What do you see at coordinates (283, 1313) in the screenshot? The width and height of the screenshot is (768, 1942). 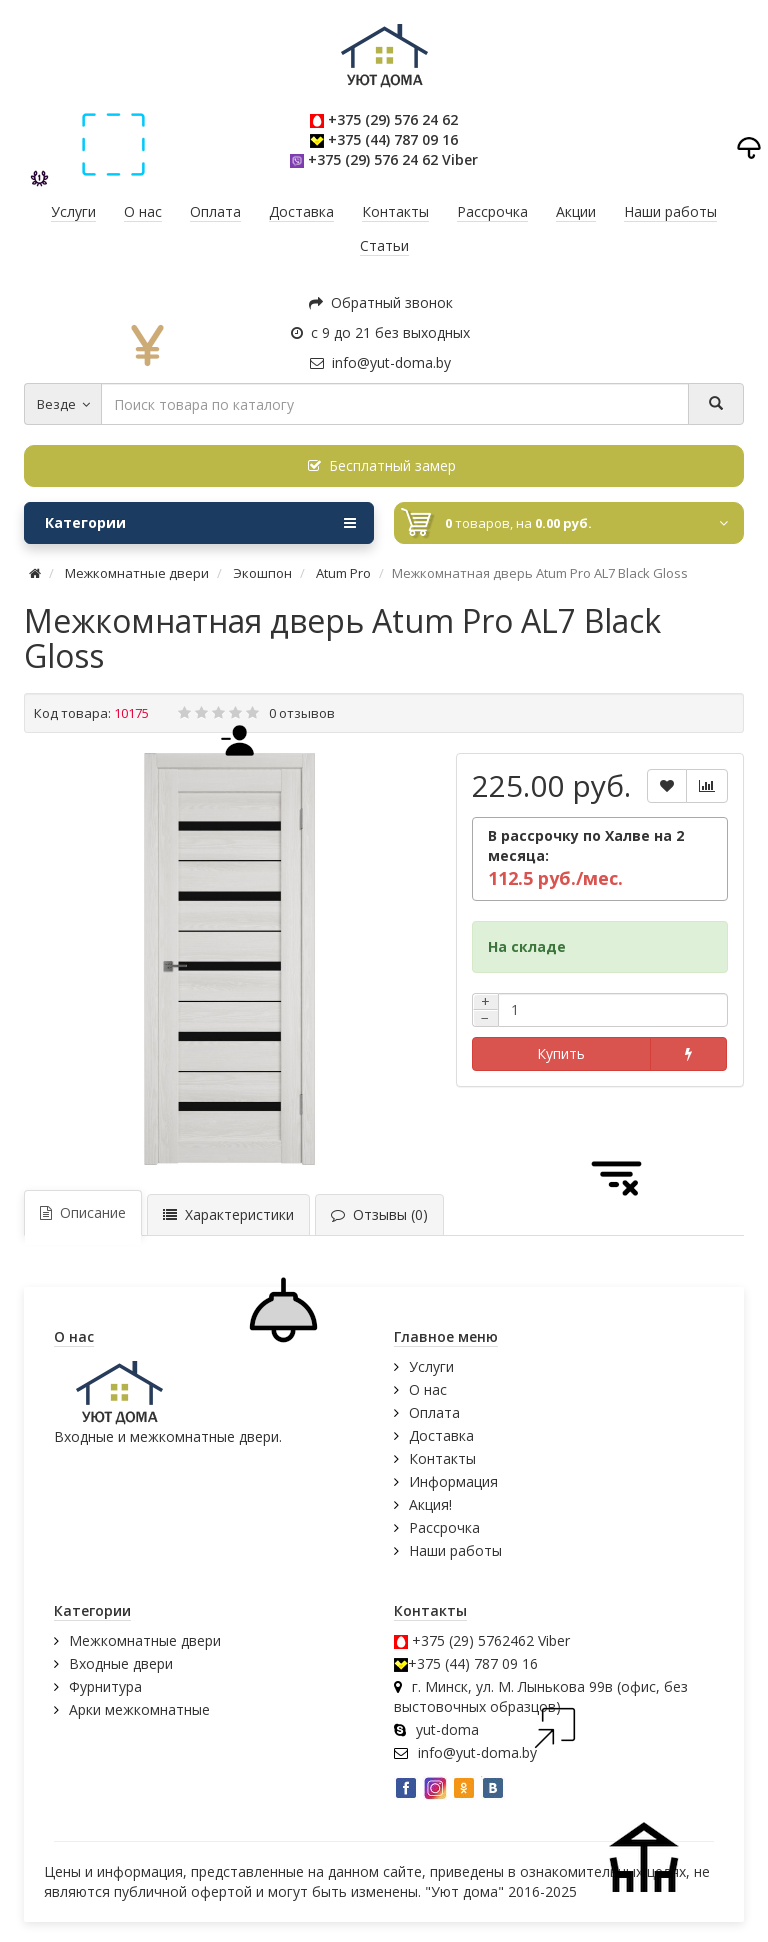 I see `toggle pendant lamp on/off` at bounding box center [283, 1313].